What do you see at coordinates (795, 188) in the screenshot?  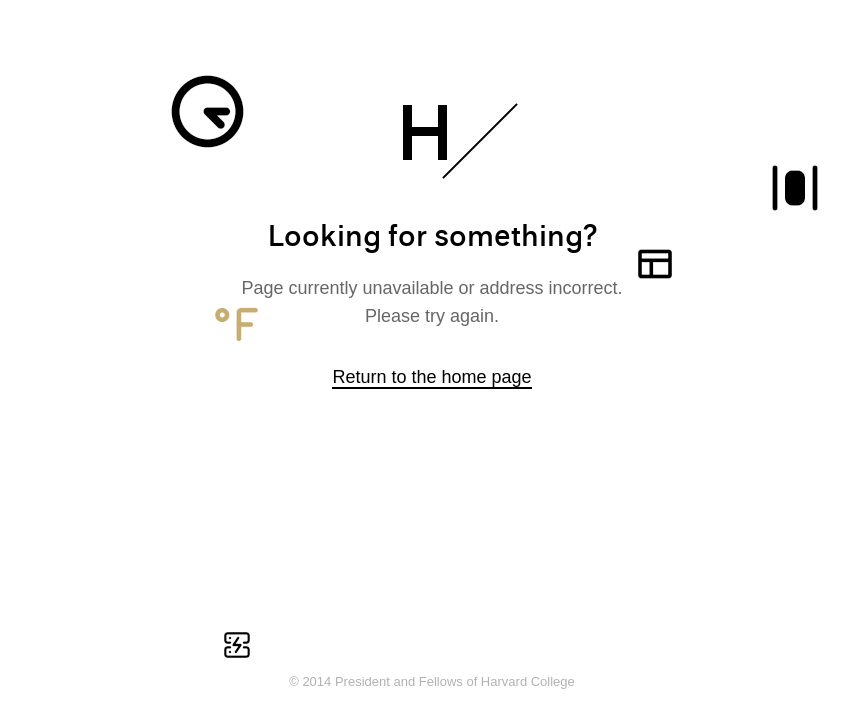 I see `distribute layers vertically with equal spacing` at bounding box center [795, 188].